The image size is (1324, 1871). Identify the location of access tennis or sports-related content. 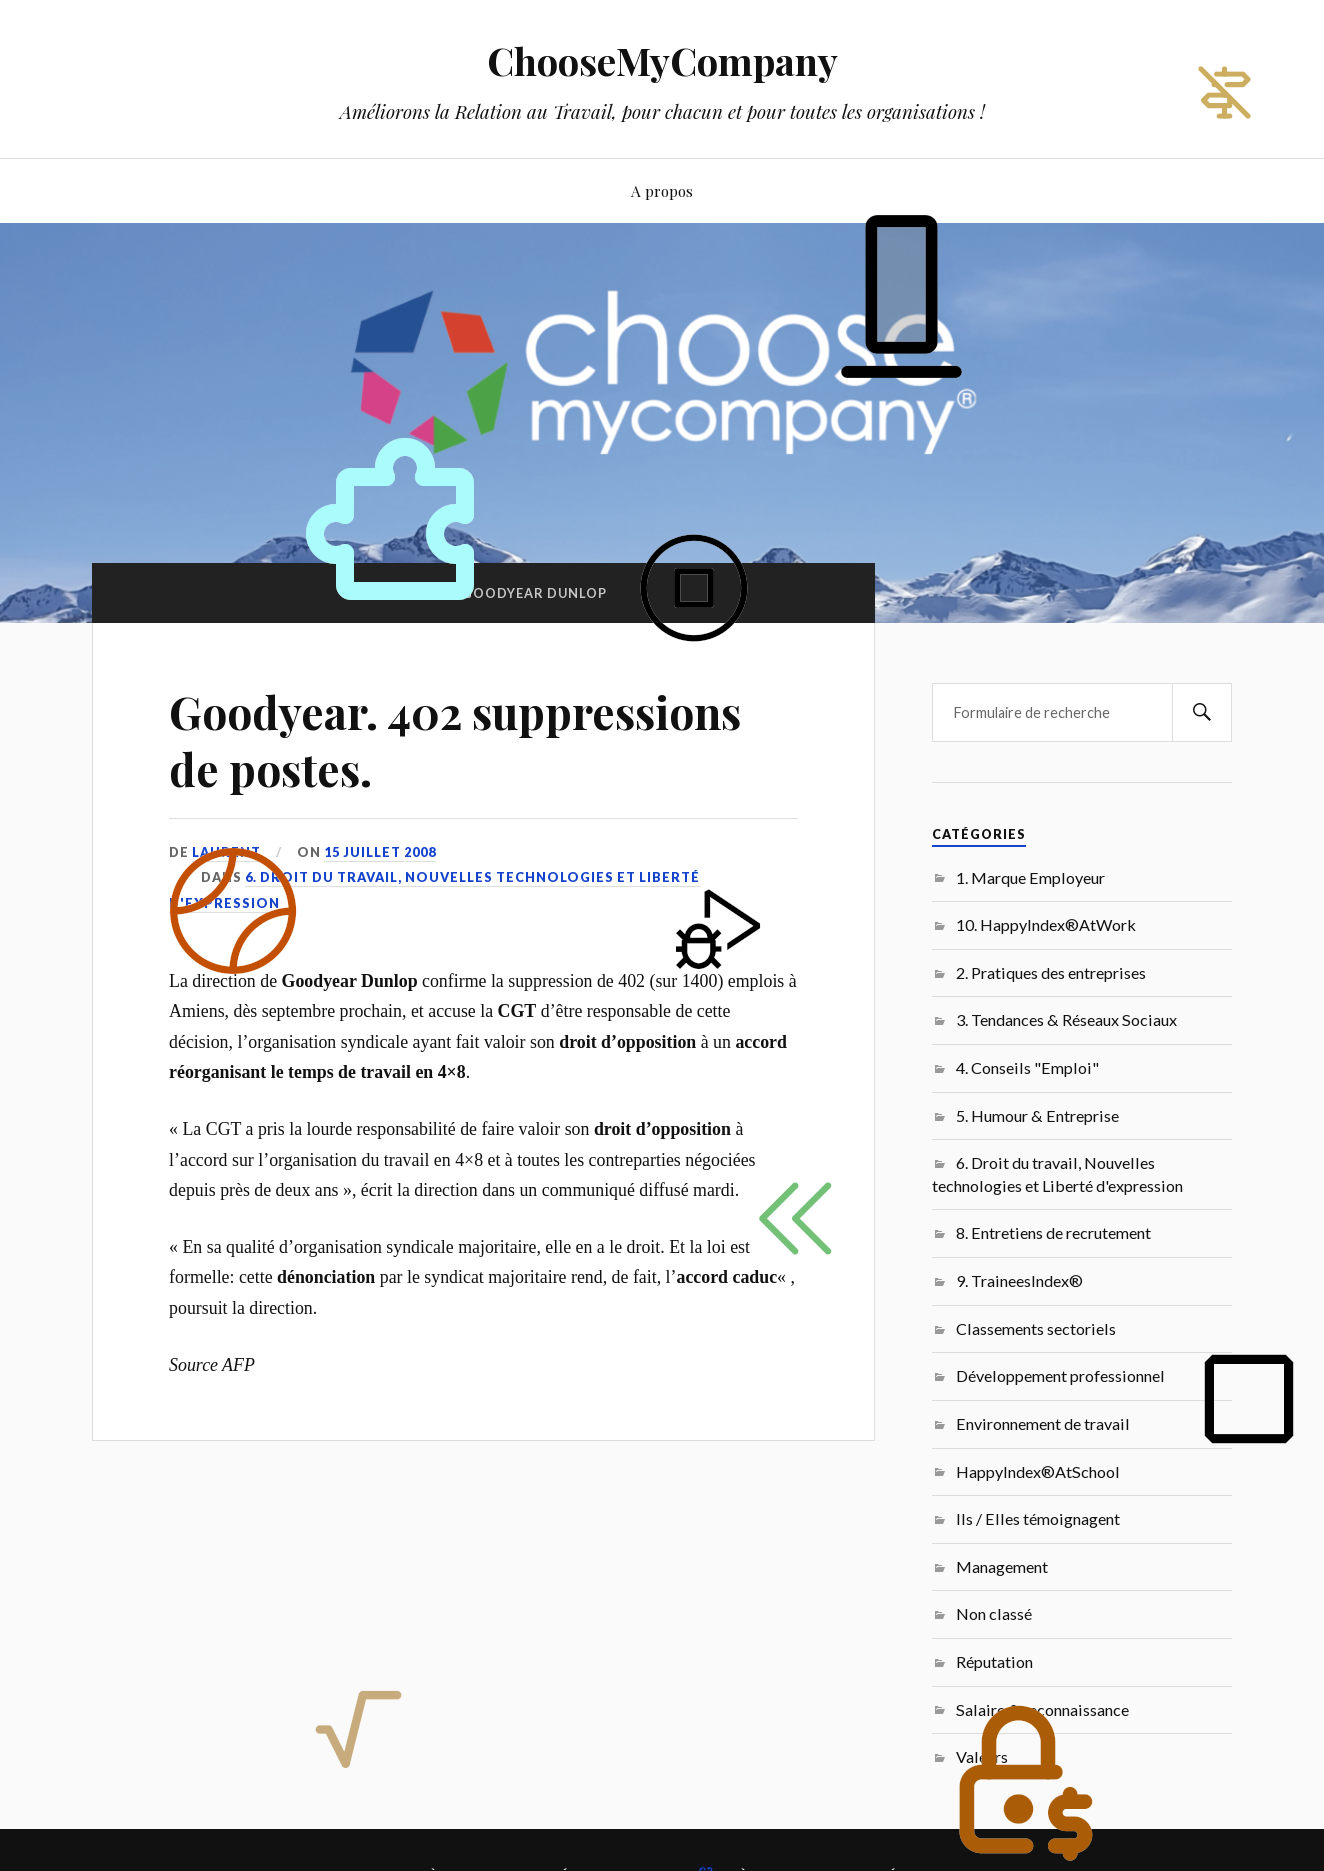
(233, 911).